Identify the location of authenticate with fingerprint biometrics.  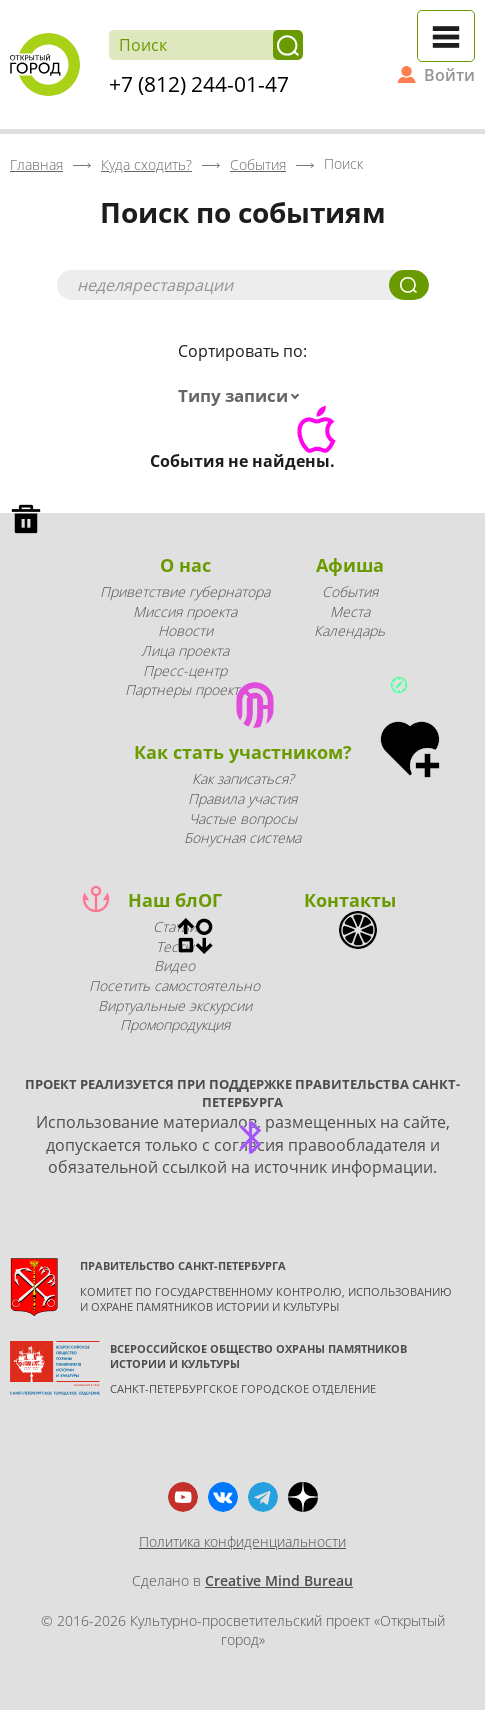
(255, 705).